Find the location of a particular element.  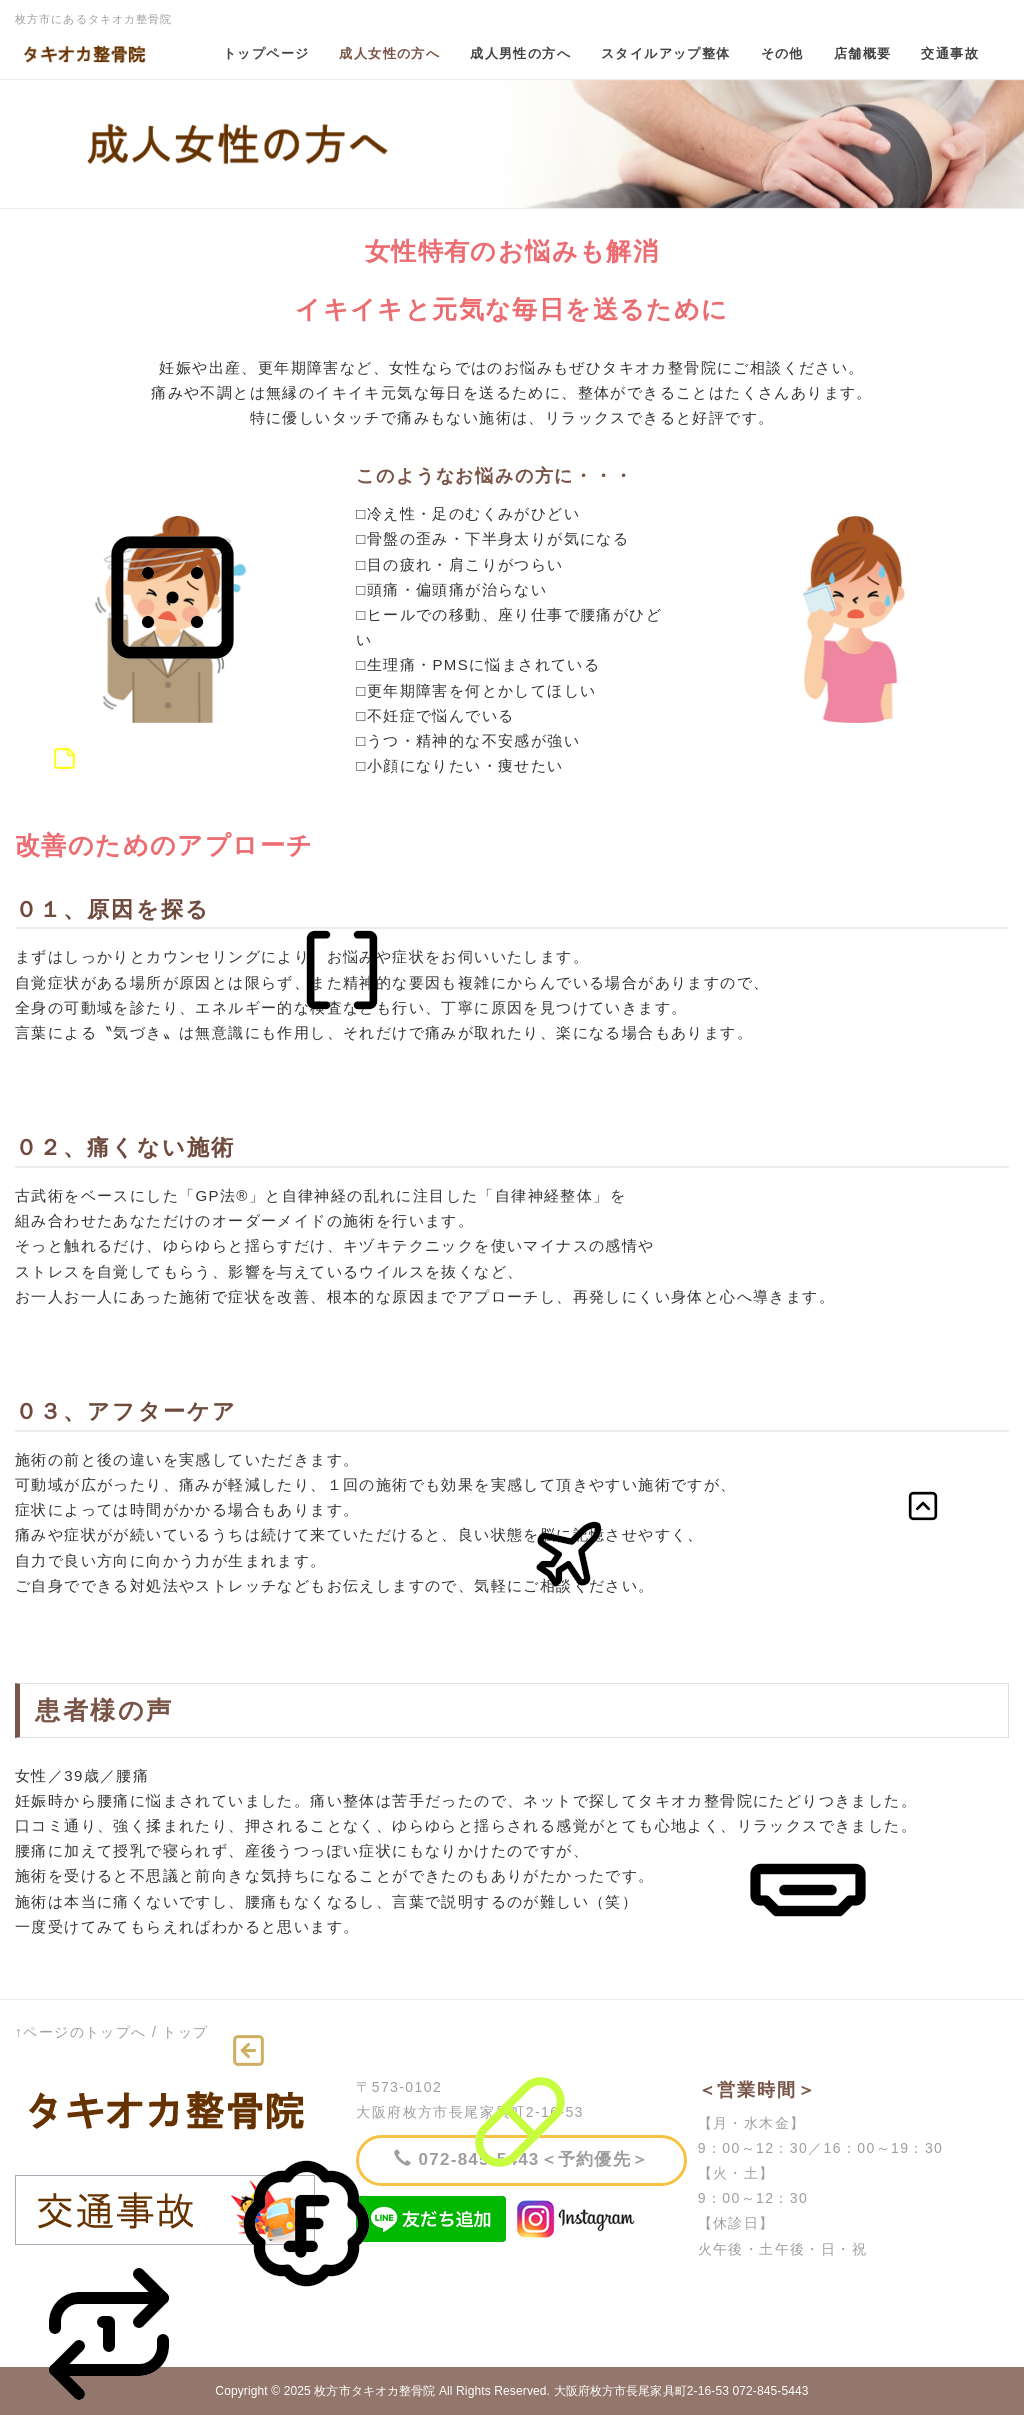

insert or edit code brackets is located at coordinates (342, 970).